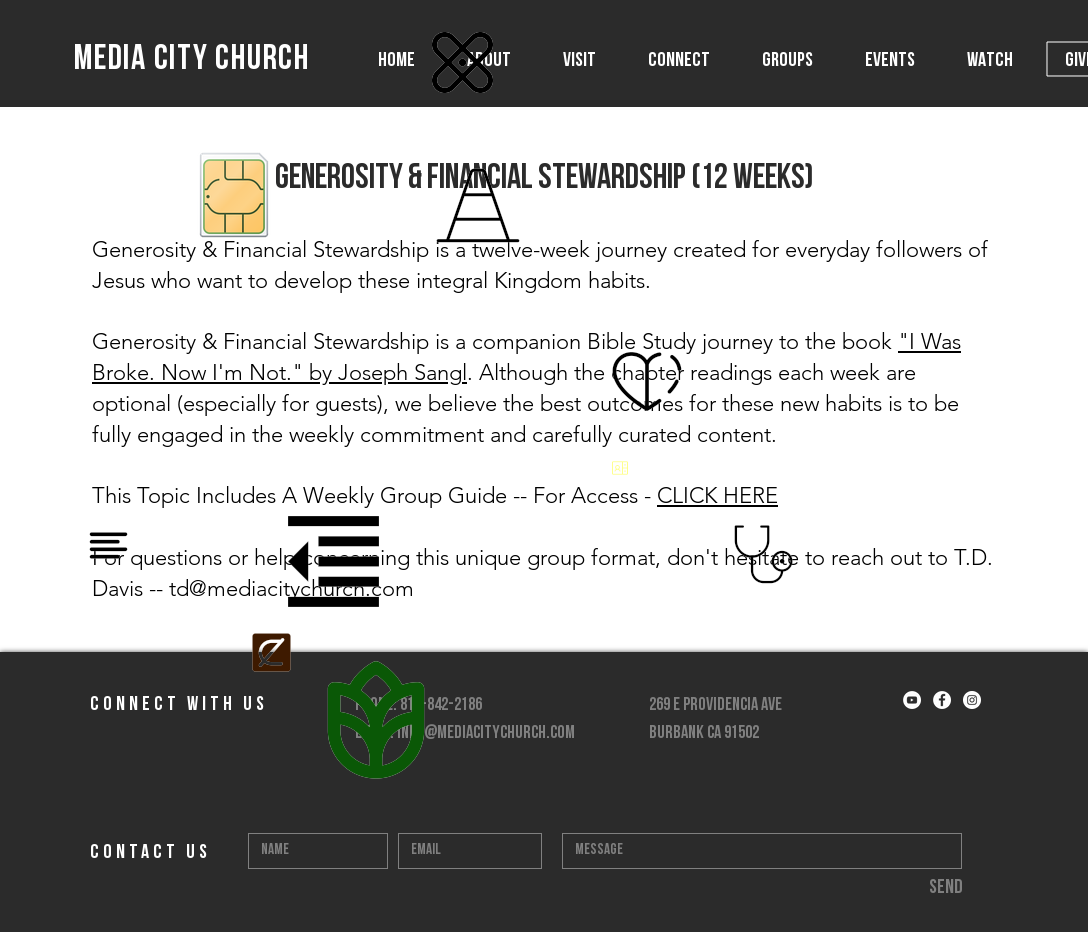 The width and height of the screenshot is (1088, 932). I want to click on indicates a "not subset of" mathematical relationship, so click(271, 652).